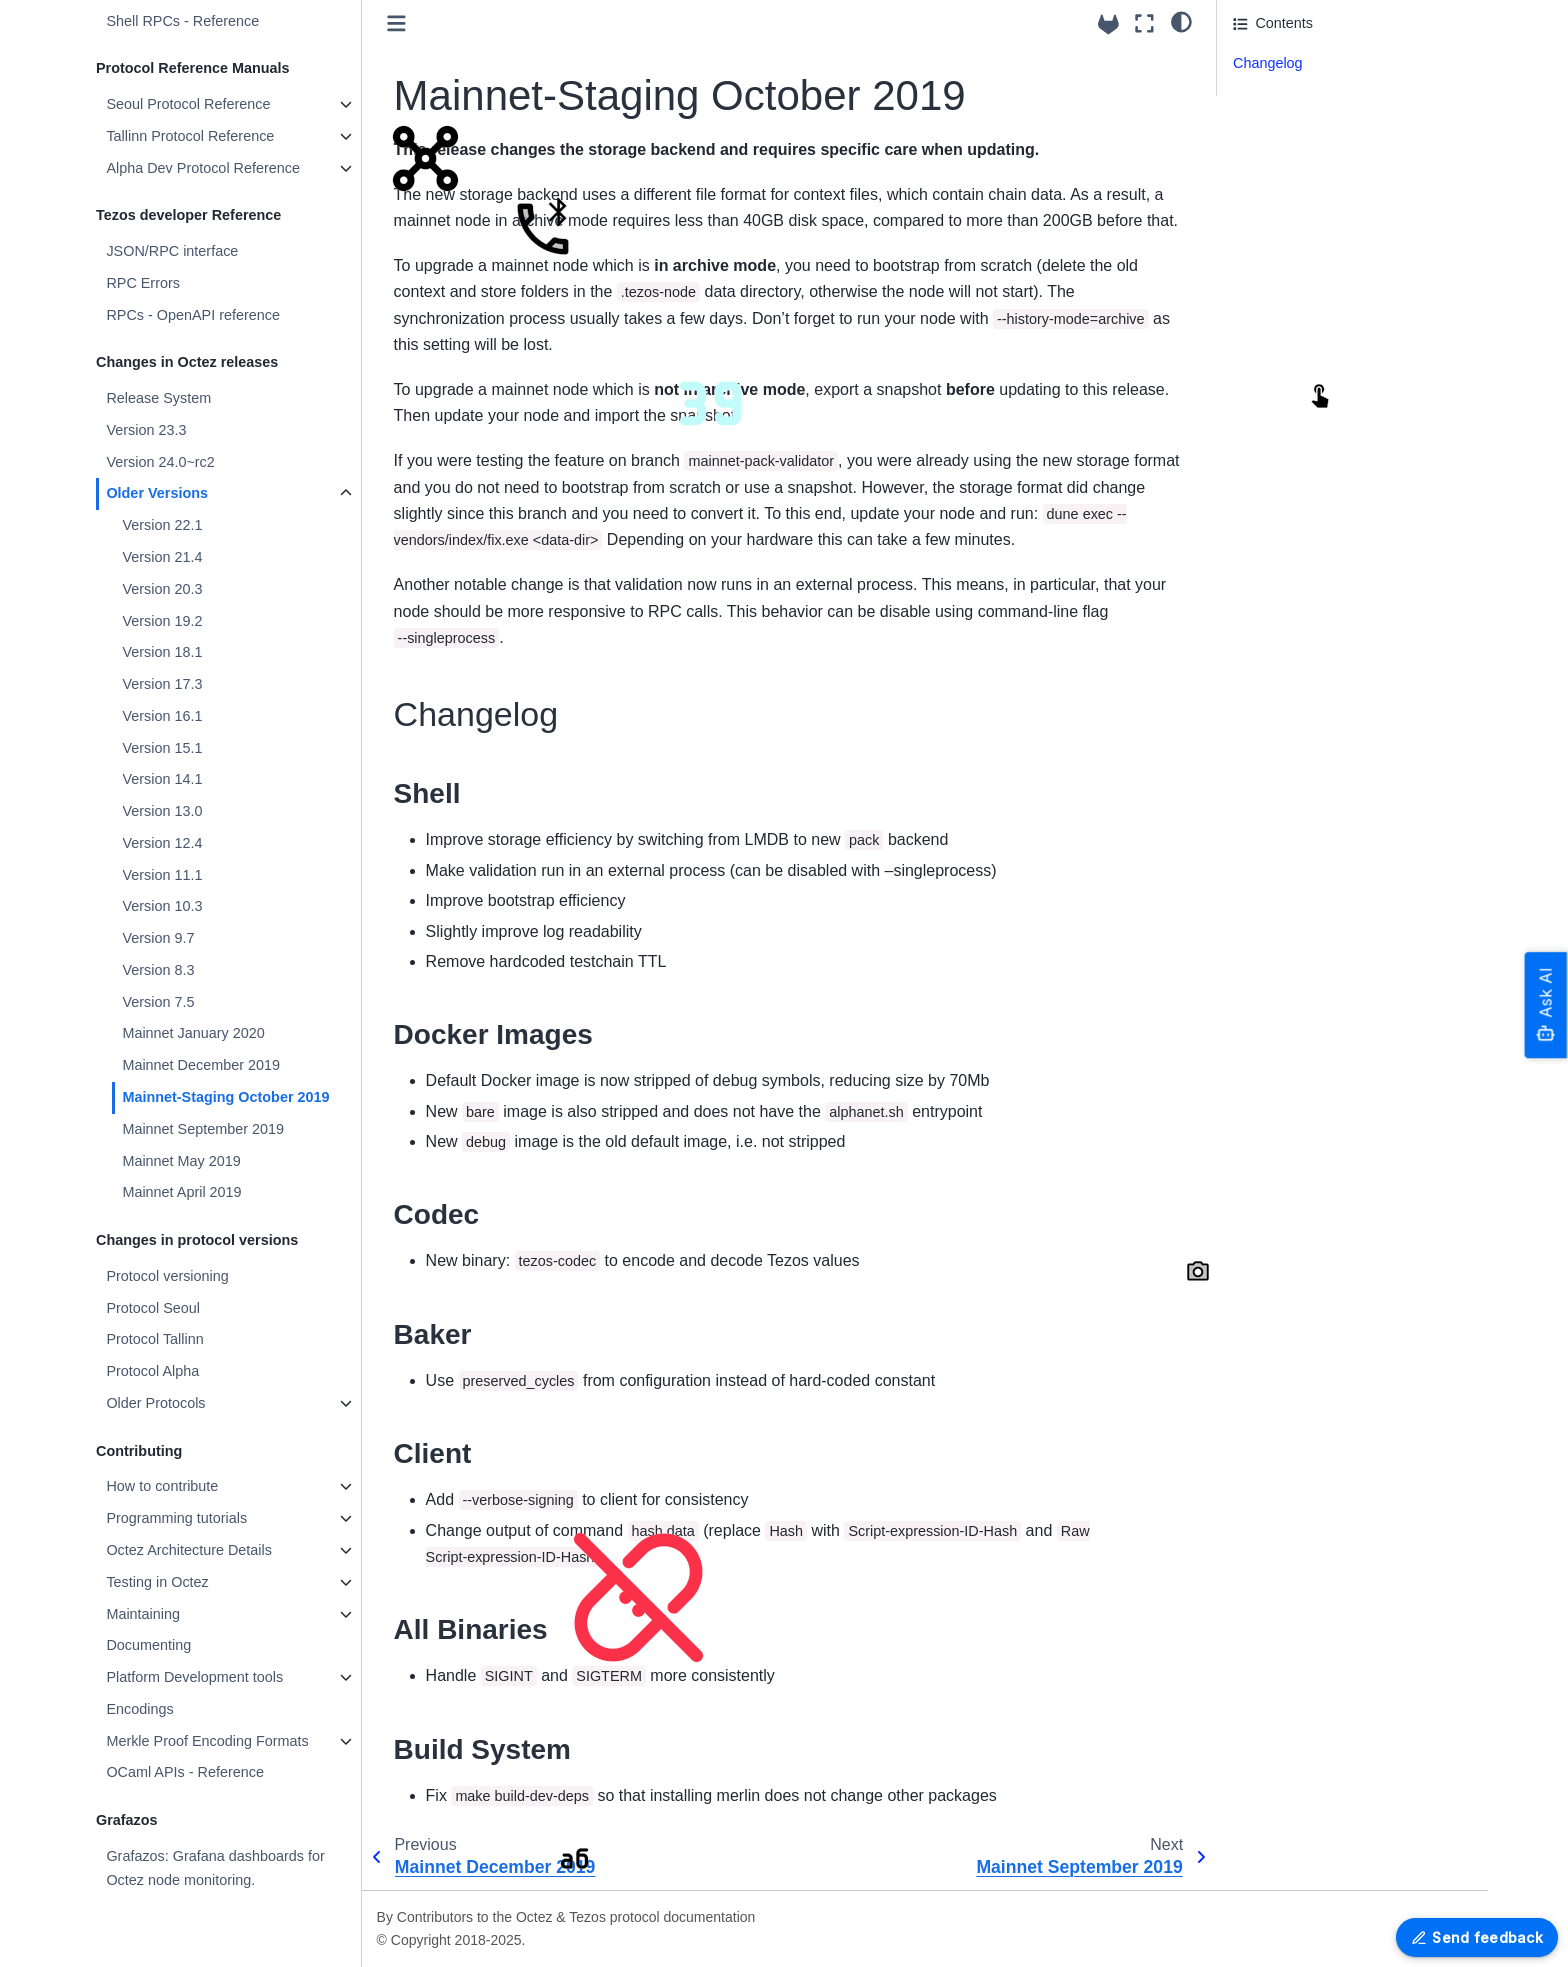 The image size is (1568, 1967). Describe the element at coordinates (543, 229) in the screenshot. I see `phone call connected via bluetooth speaker` at that location.